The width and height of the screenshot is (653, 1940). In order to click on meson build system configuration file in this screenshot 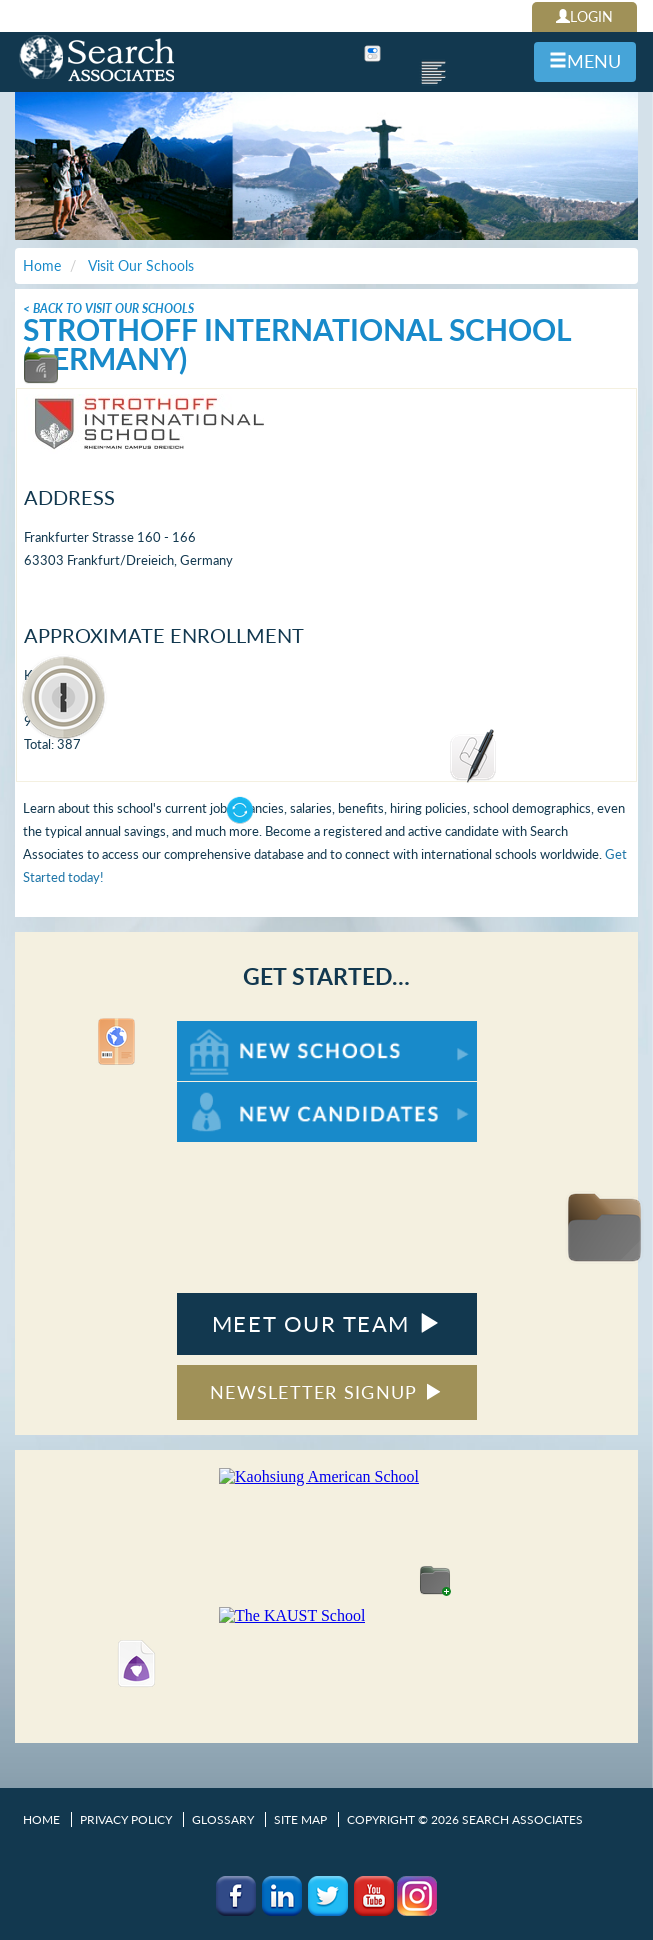, I will do `click(136, 1663)`.